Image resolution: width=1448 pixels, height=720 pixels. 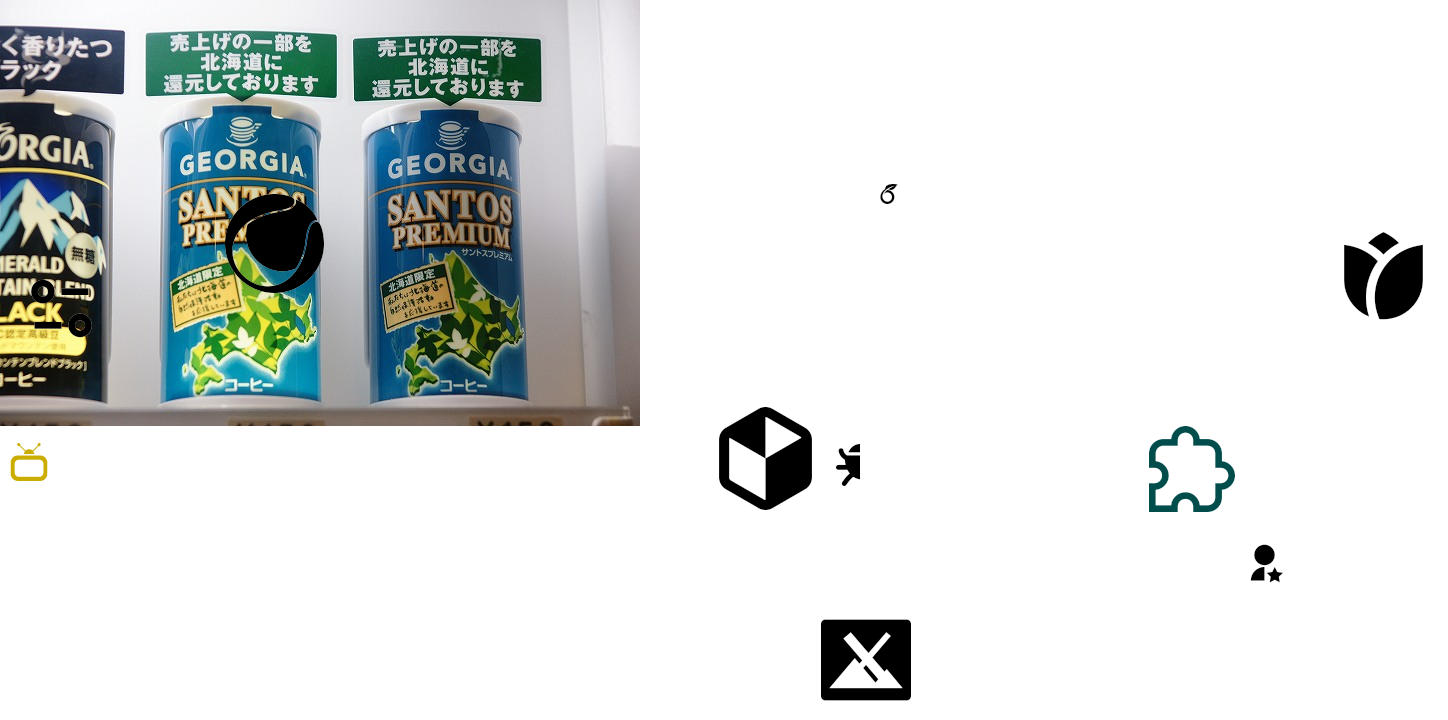 What do you see at coordinates (1383, 275) in the screenshot?
I see `access nature or garden-related features` at bounding box center [1383, 275].